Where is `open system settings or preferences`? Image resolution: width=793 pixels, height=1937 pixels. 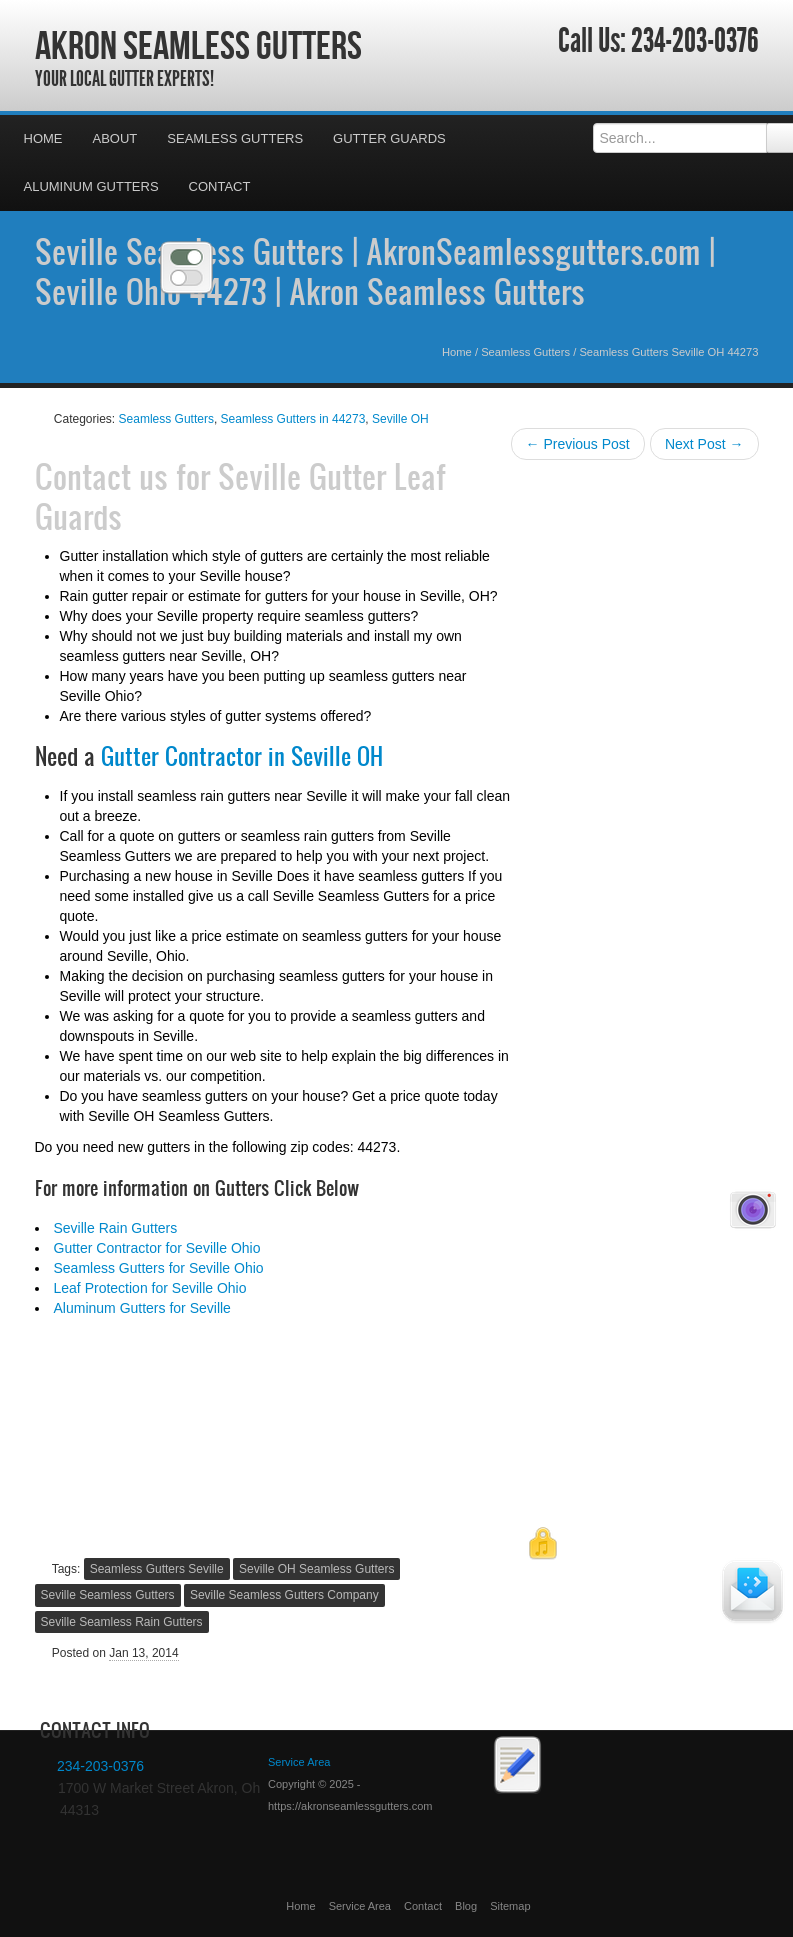
open system settings or preferences is located at coordinates (186, 267).